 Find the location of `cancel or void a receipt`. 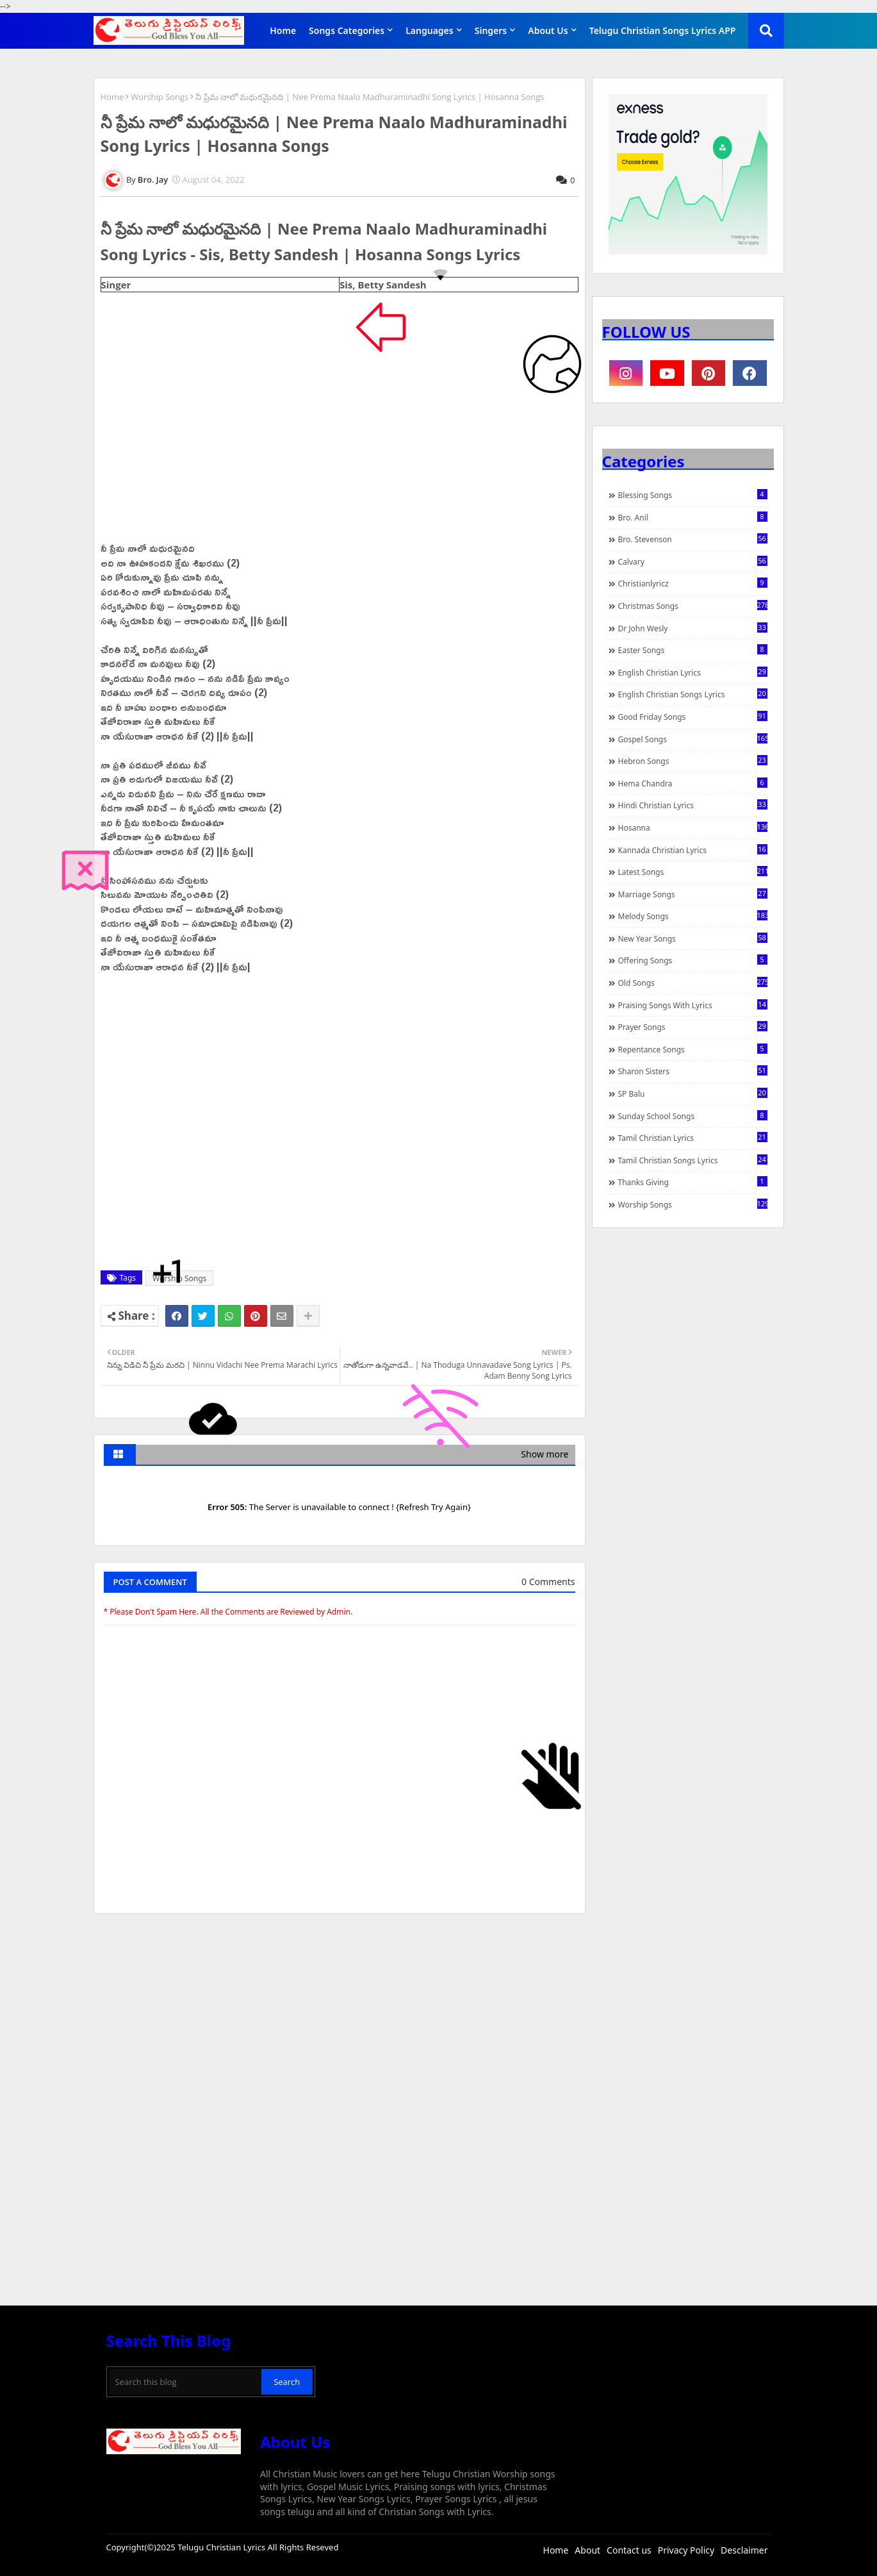

cancel or void a receipt is located at coordinates (85, 870).